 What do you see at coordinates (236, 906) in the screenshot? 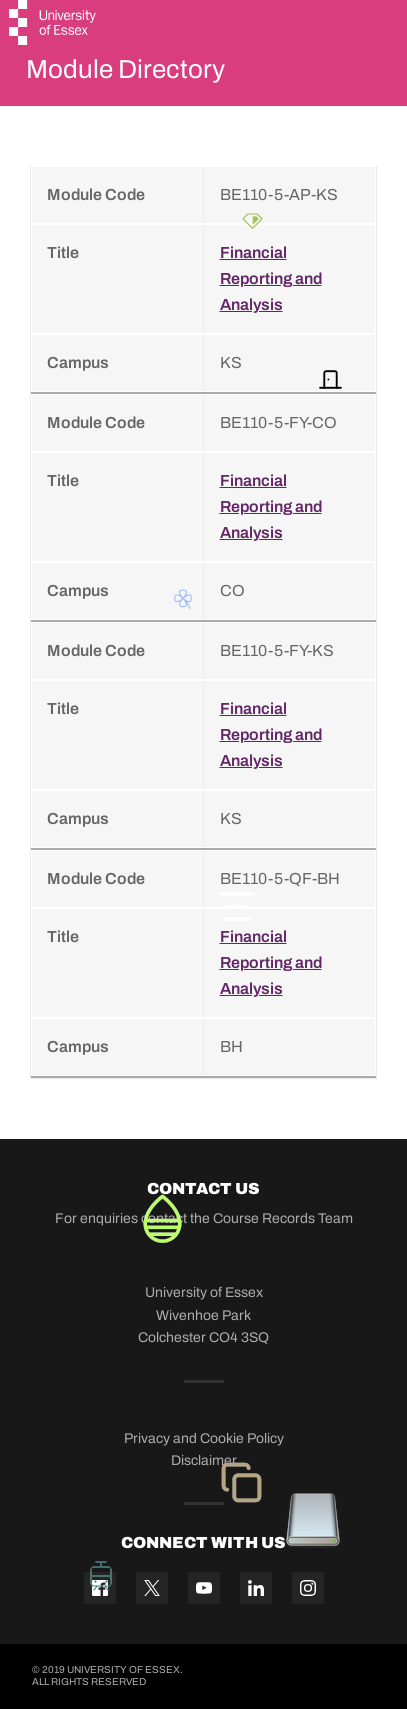
I see `center align text` at bounding box center [236, 906].